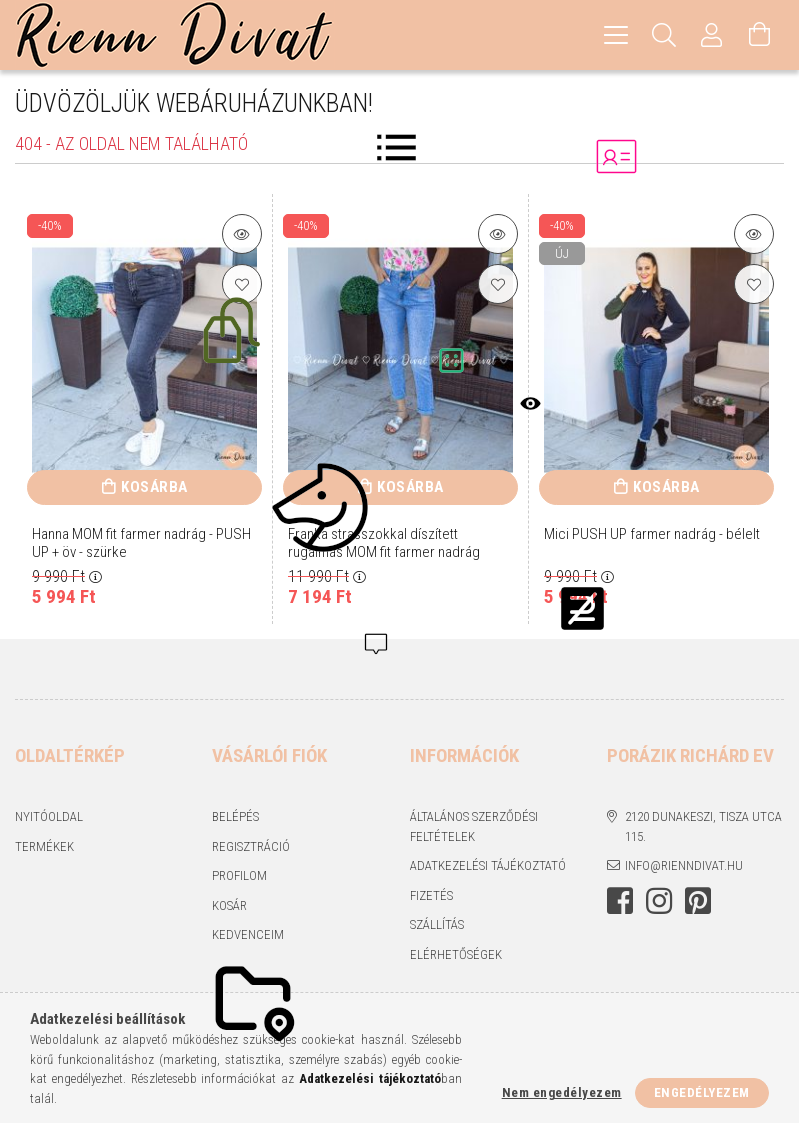  Describe the element at coordinates (451, 360) in the screenshot. I see `roll the dice or generate a random result` at that location.